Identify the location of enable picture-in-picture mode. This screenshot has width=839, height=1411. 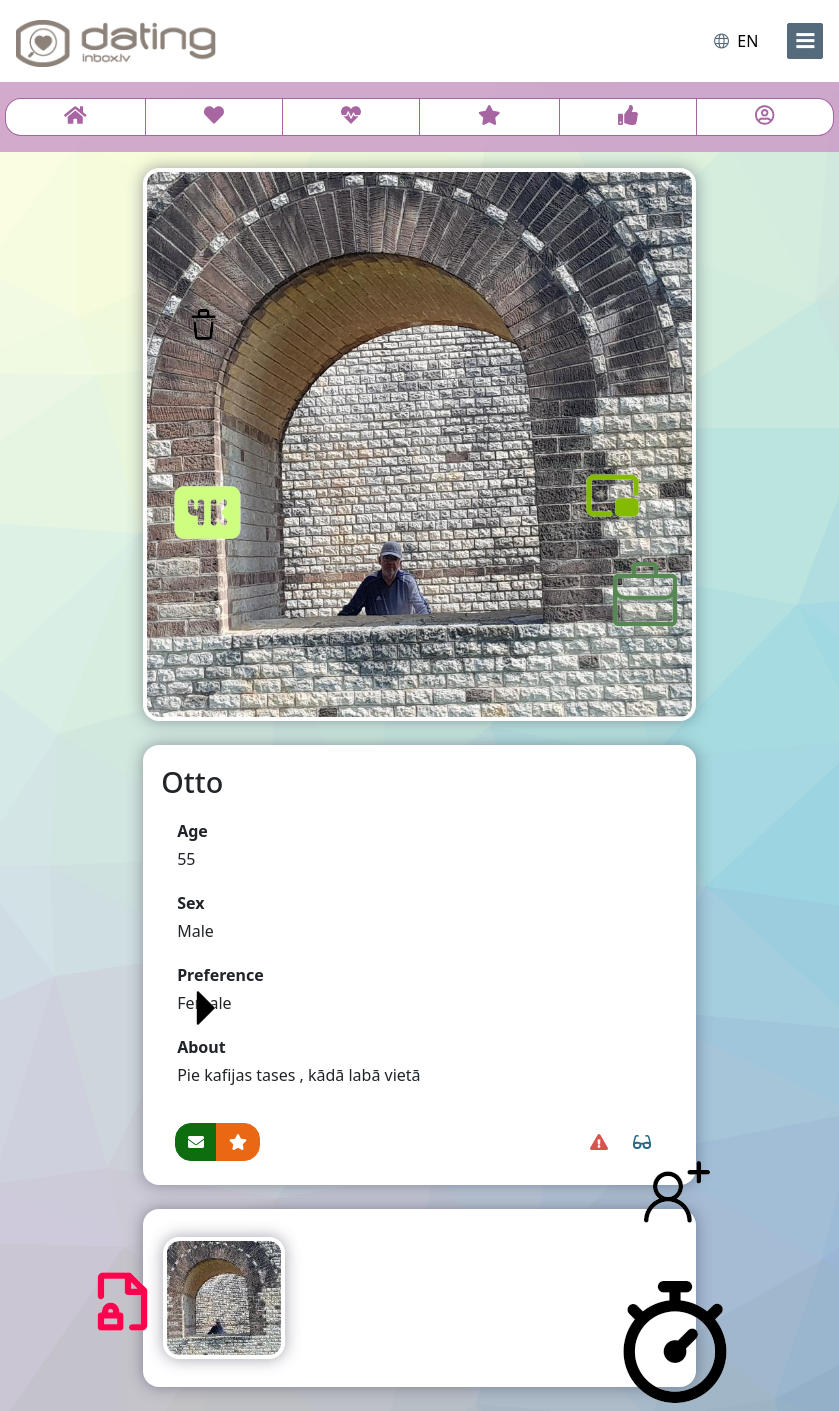
(612, 495).